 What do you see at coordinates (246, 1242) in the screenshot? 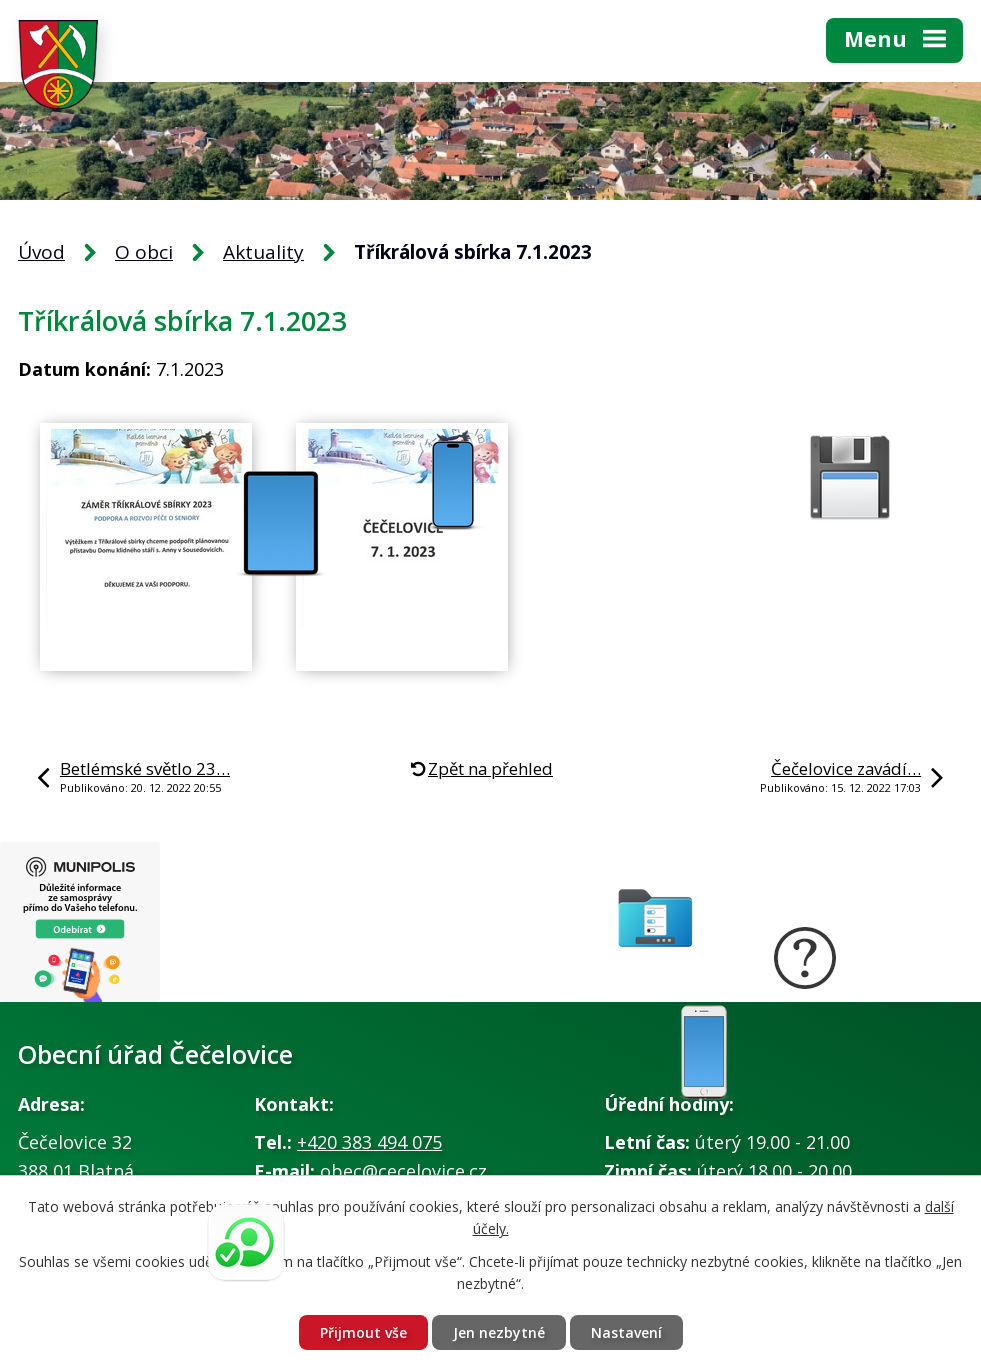
I see `collaboration or screen sharing request approved` at bounding box center [246, 1242].